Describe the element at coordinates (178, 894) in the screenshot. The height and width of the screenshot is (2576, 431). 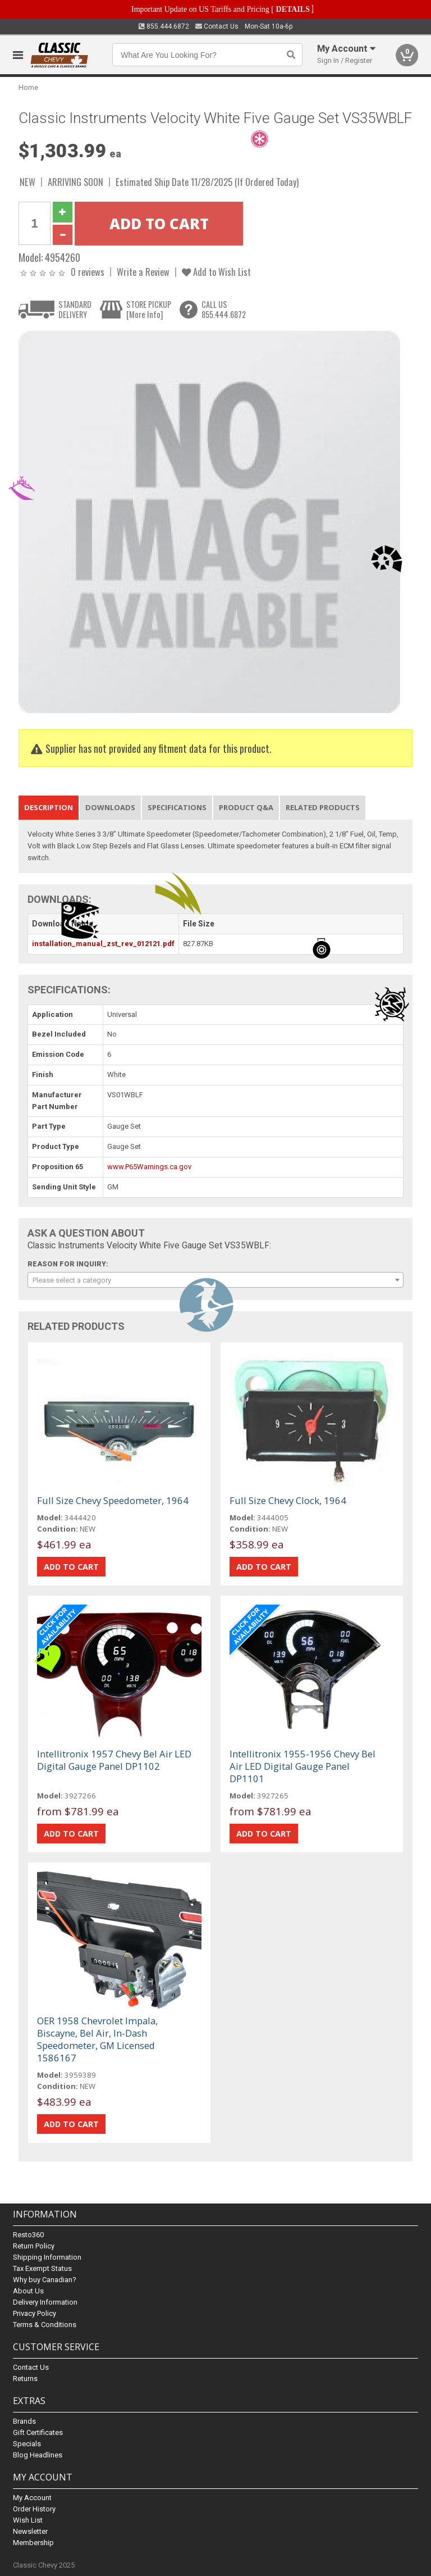
I see `indicates wind or air movement effect` at that location.